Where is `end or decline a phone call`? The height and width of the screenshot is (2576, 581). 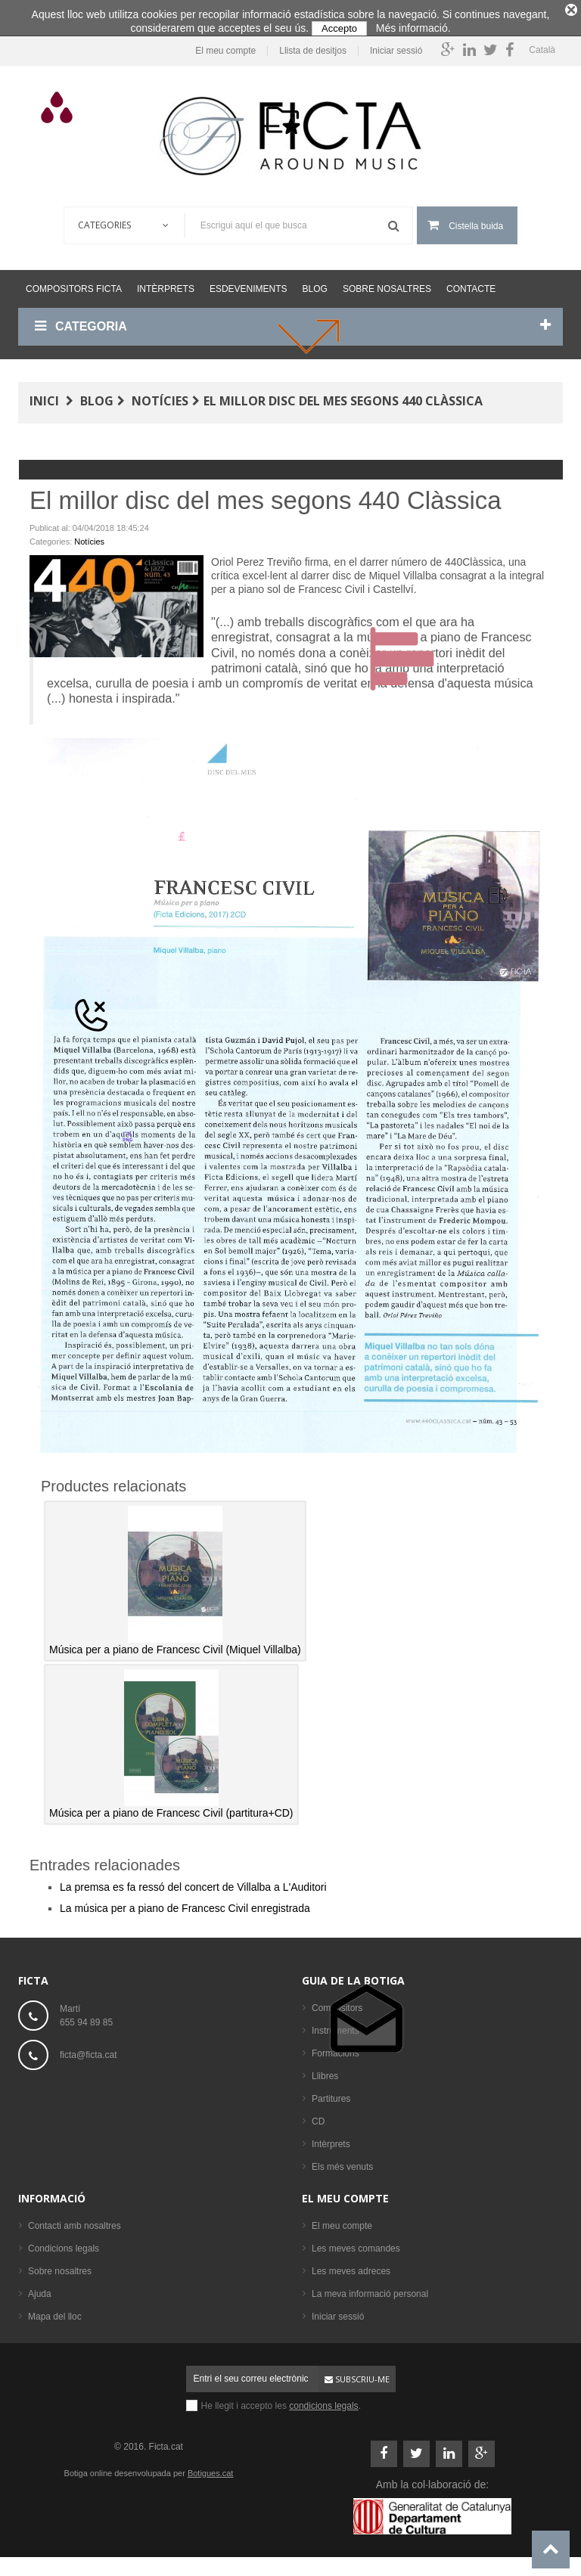
end or decline a phone call is located at coordinates (92, 1014).